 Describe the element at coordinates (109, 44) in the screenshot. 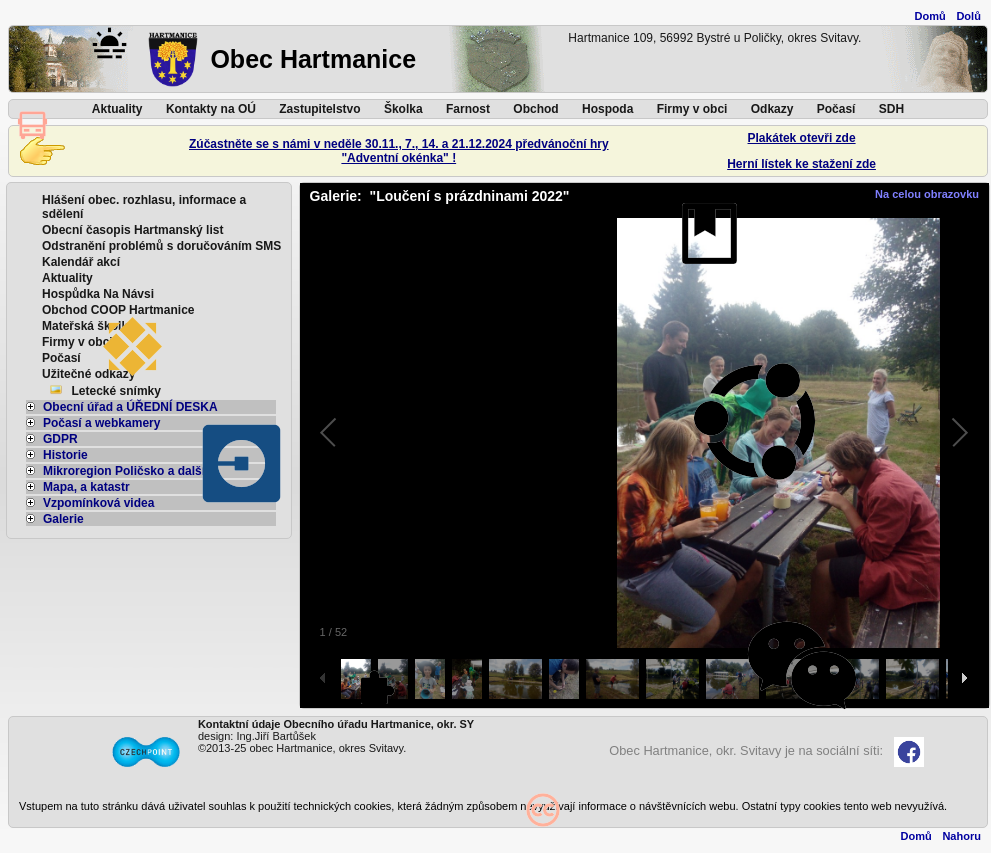

I see `indicates hazy weather conditions` at that location.